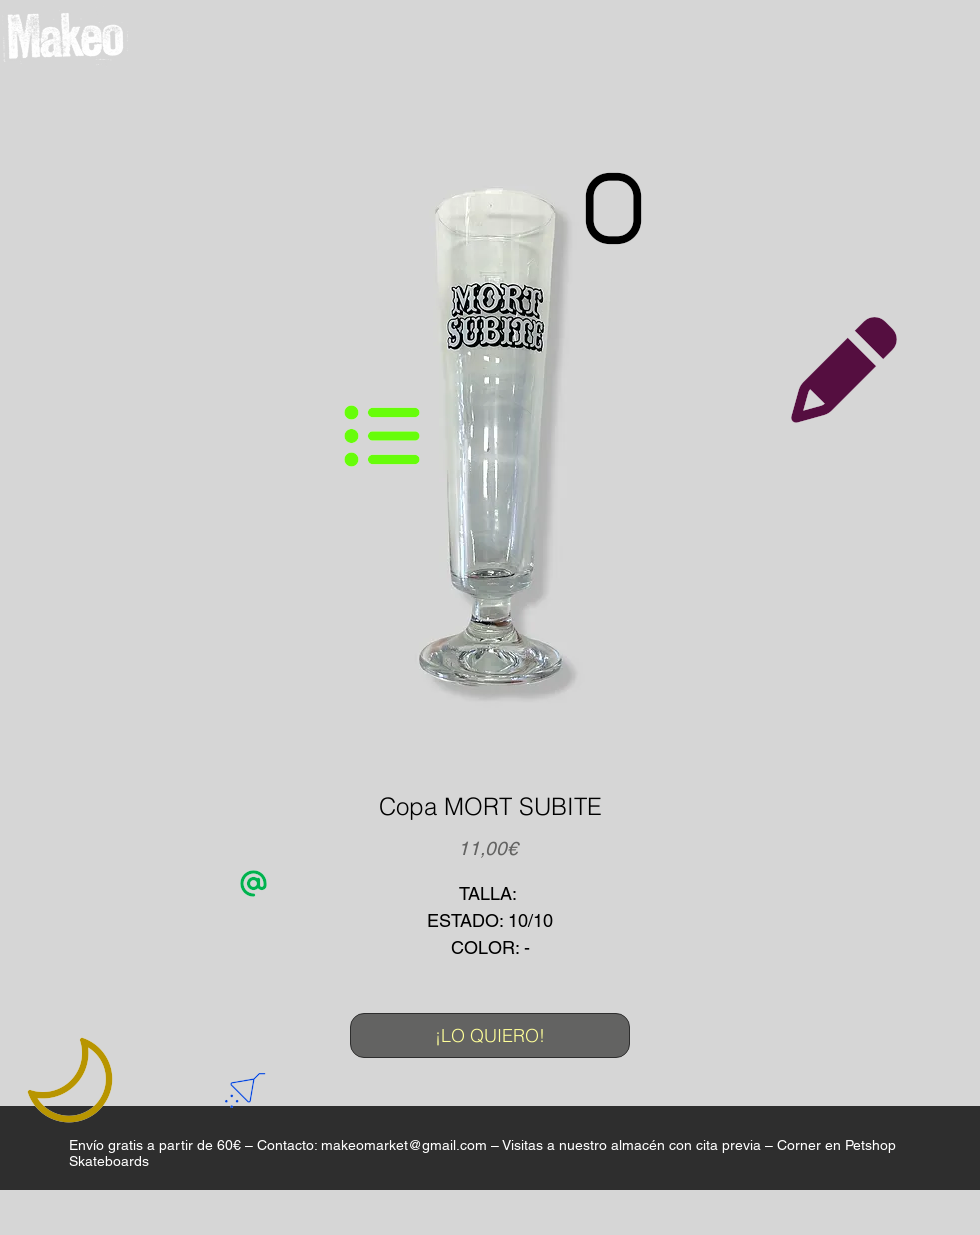 Image resolution: width=980 pixels, height=1235 pixels. What do you see at coordinates (382, 436) in the screenshot?
I see `view items in a bulleted list format` at bounding box center [382, 436].